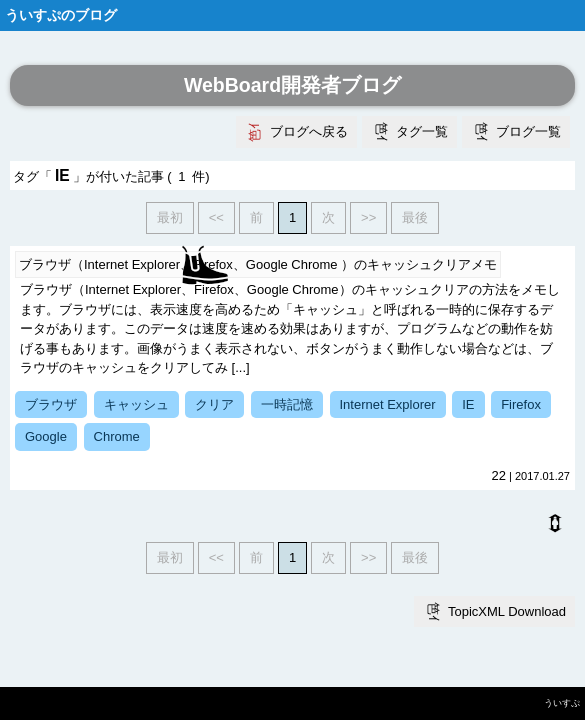 The width and height of the screenshot is (585, 720). I want to click on browse footwear or boot options, so click(204, 262).